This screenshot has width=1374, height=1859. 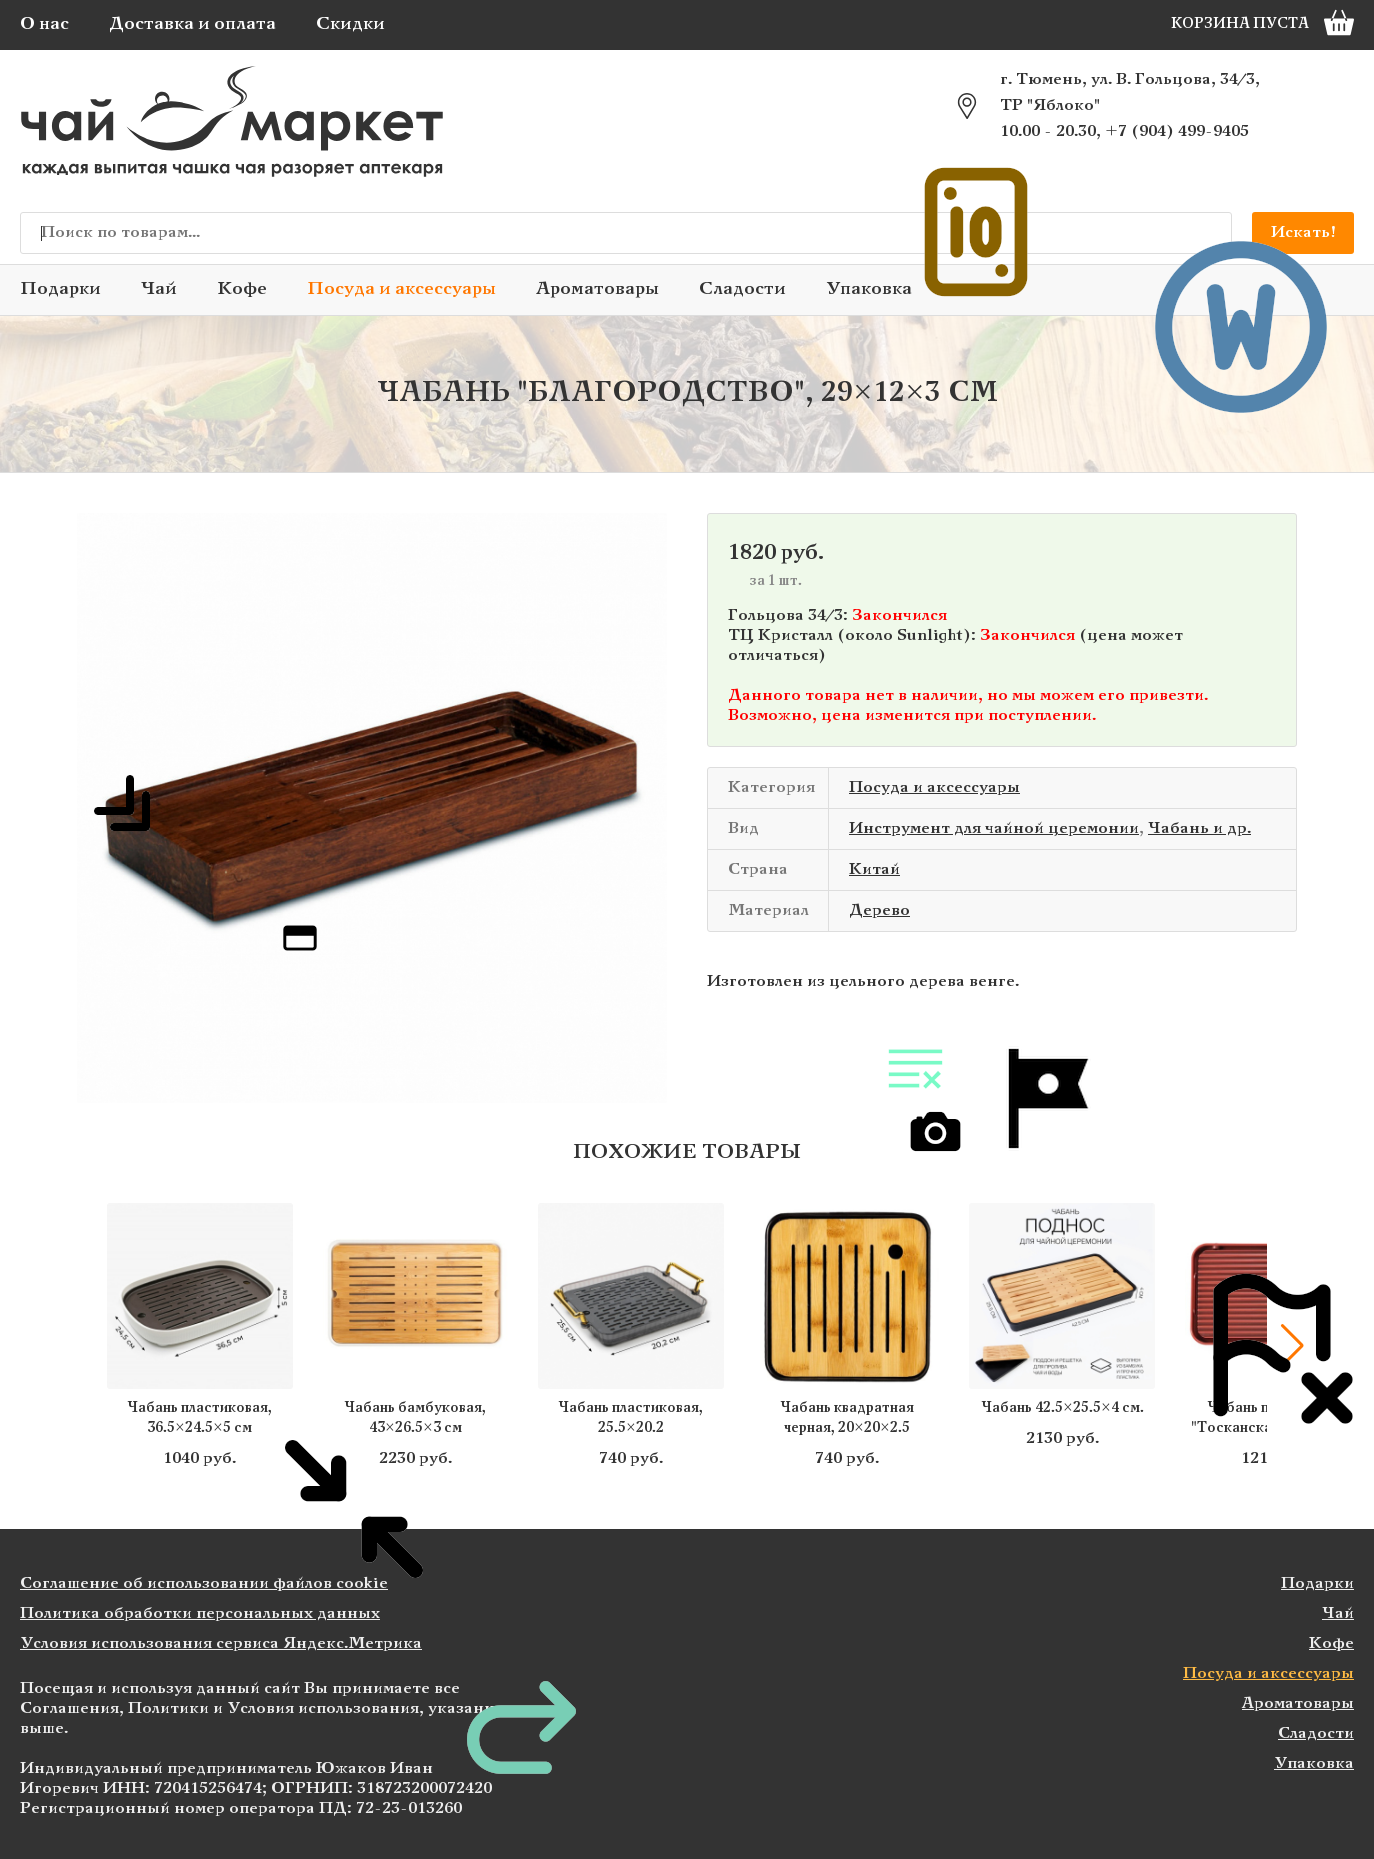 I want to click on move or resize toward bottom-right corner, so click(x=126, y=807).